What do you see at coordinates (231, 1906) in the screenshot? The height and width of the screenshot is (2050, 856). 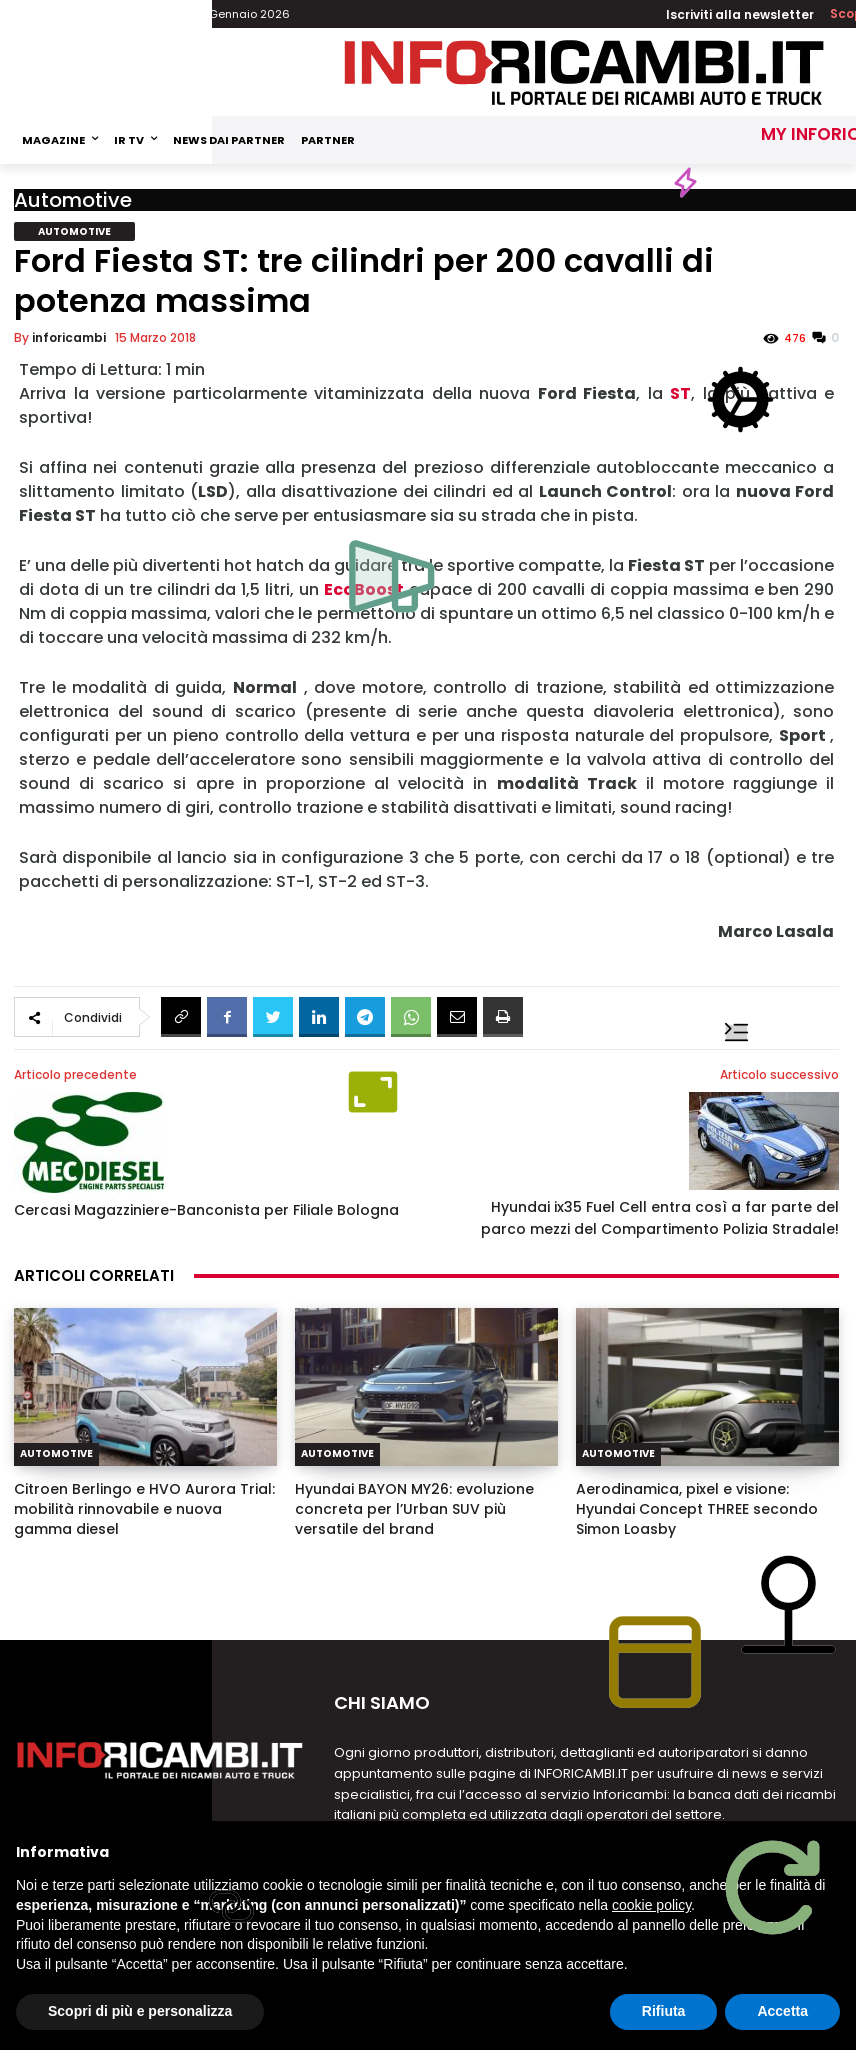 I see `insert or create a hyperlink` at bounding box center [231, 1906].